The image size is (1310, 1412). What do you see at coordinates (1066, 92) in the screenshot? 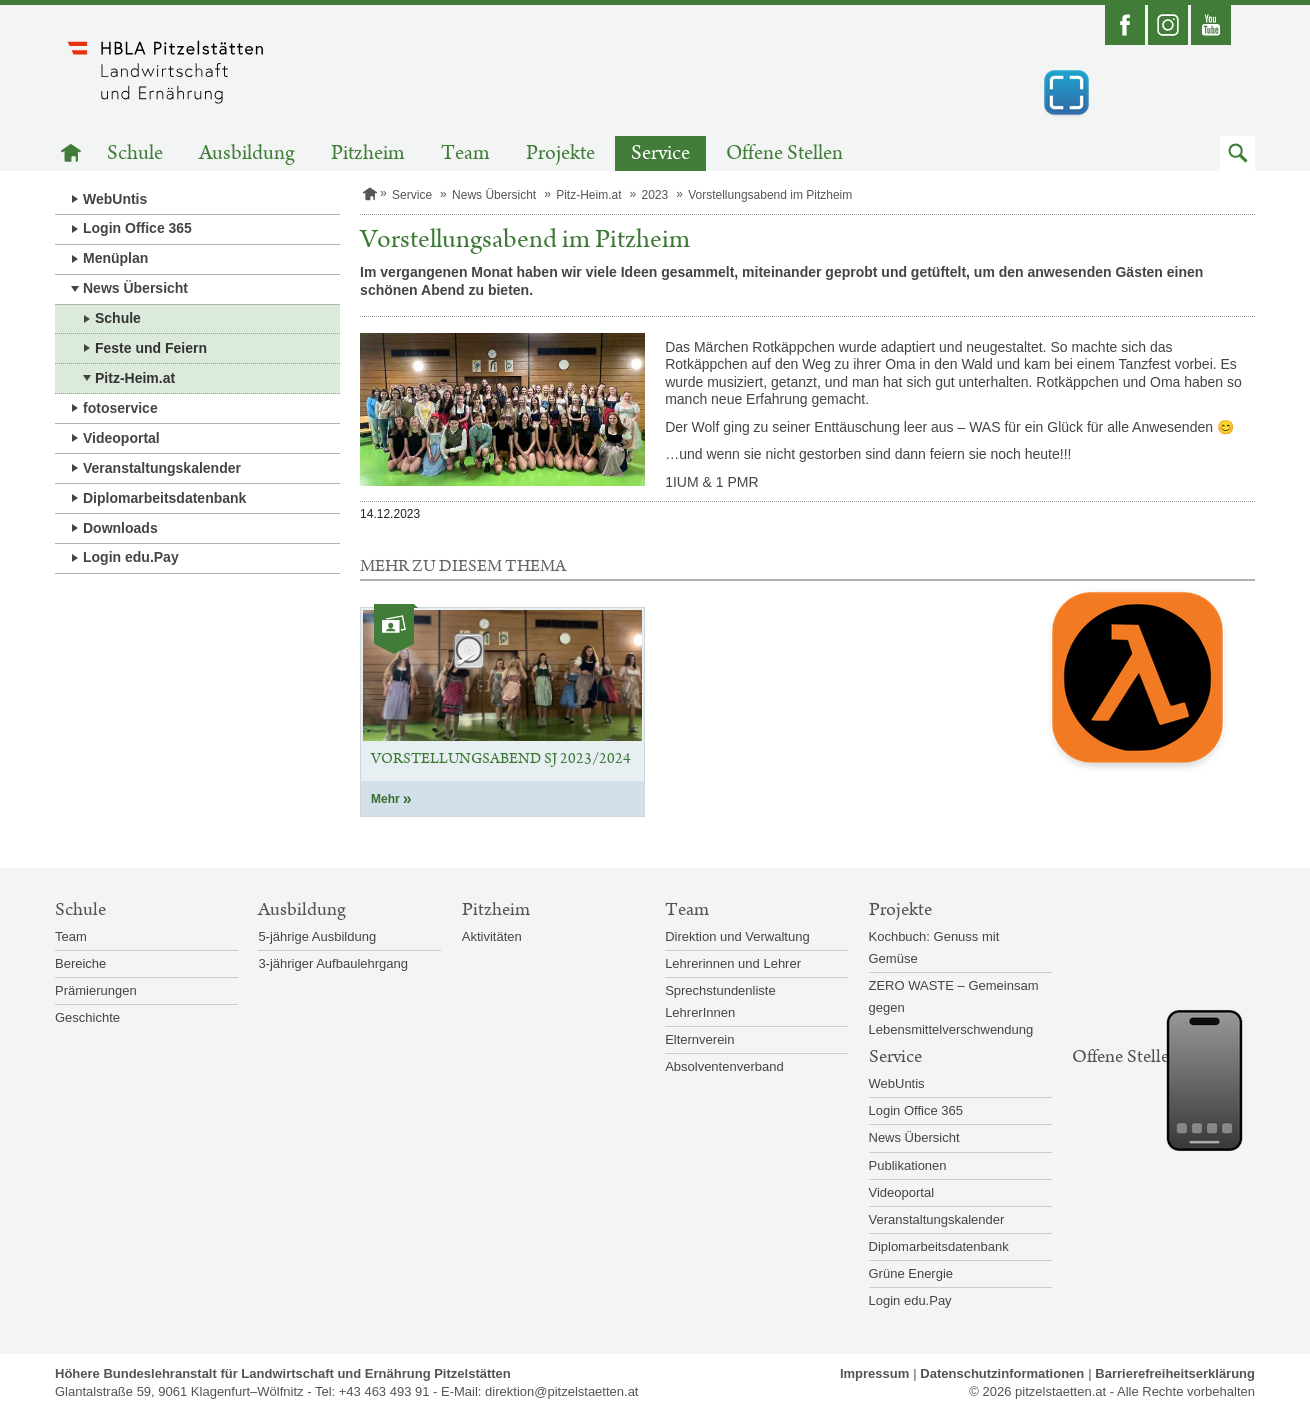
I see `configure hot corners settings` at bounding box center [1066, 92].